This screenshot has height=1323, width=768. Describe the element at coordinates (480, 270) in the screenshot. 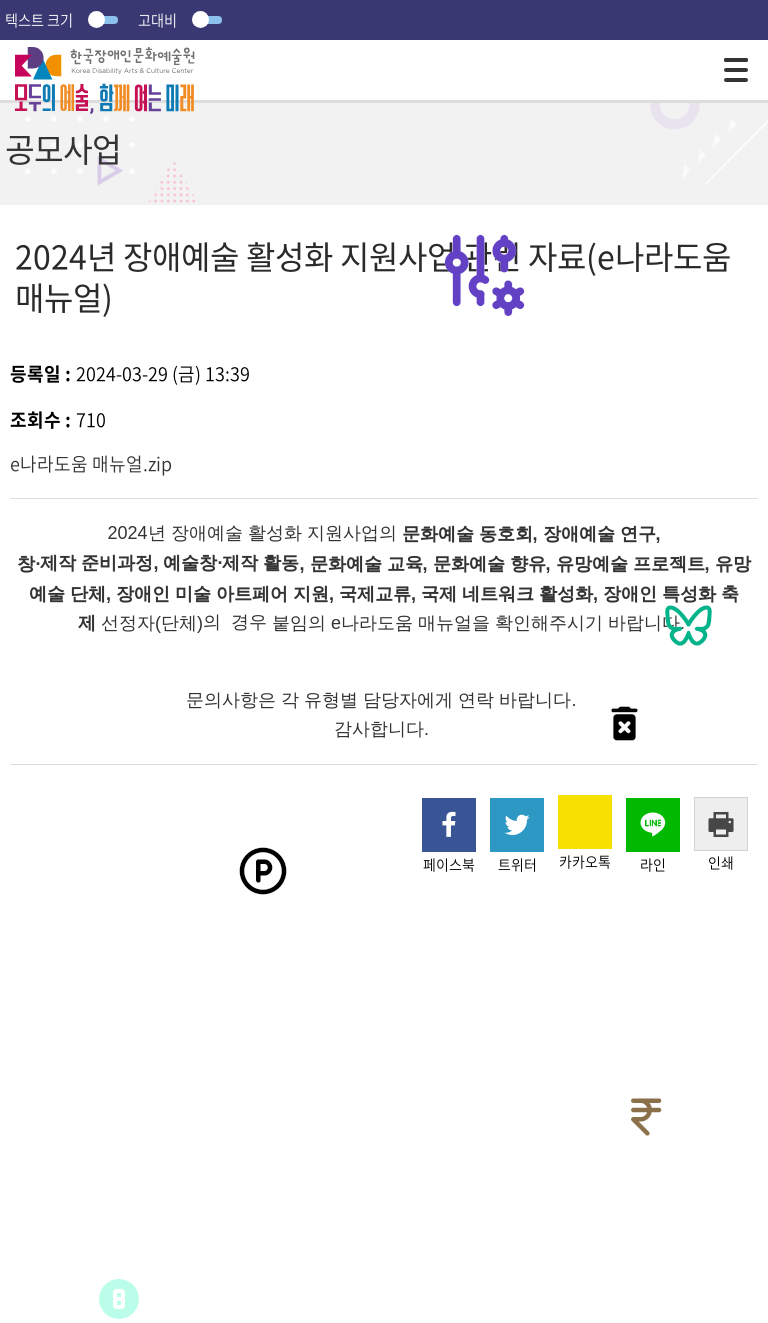

I see `access advanced settings or configuration options` at that location.